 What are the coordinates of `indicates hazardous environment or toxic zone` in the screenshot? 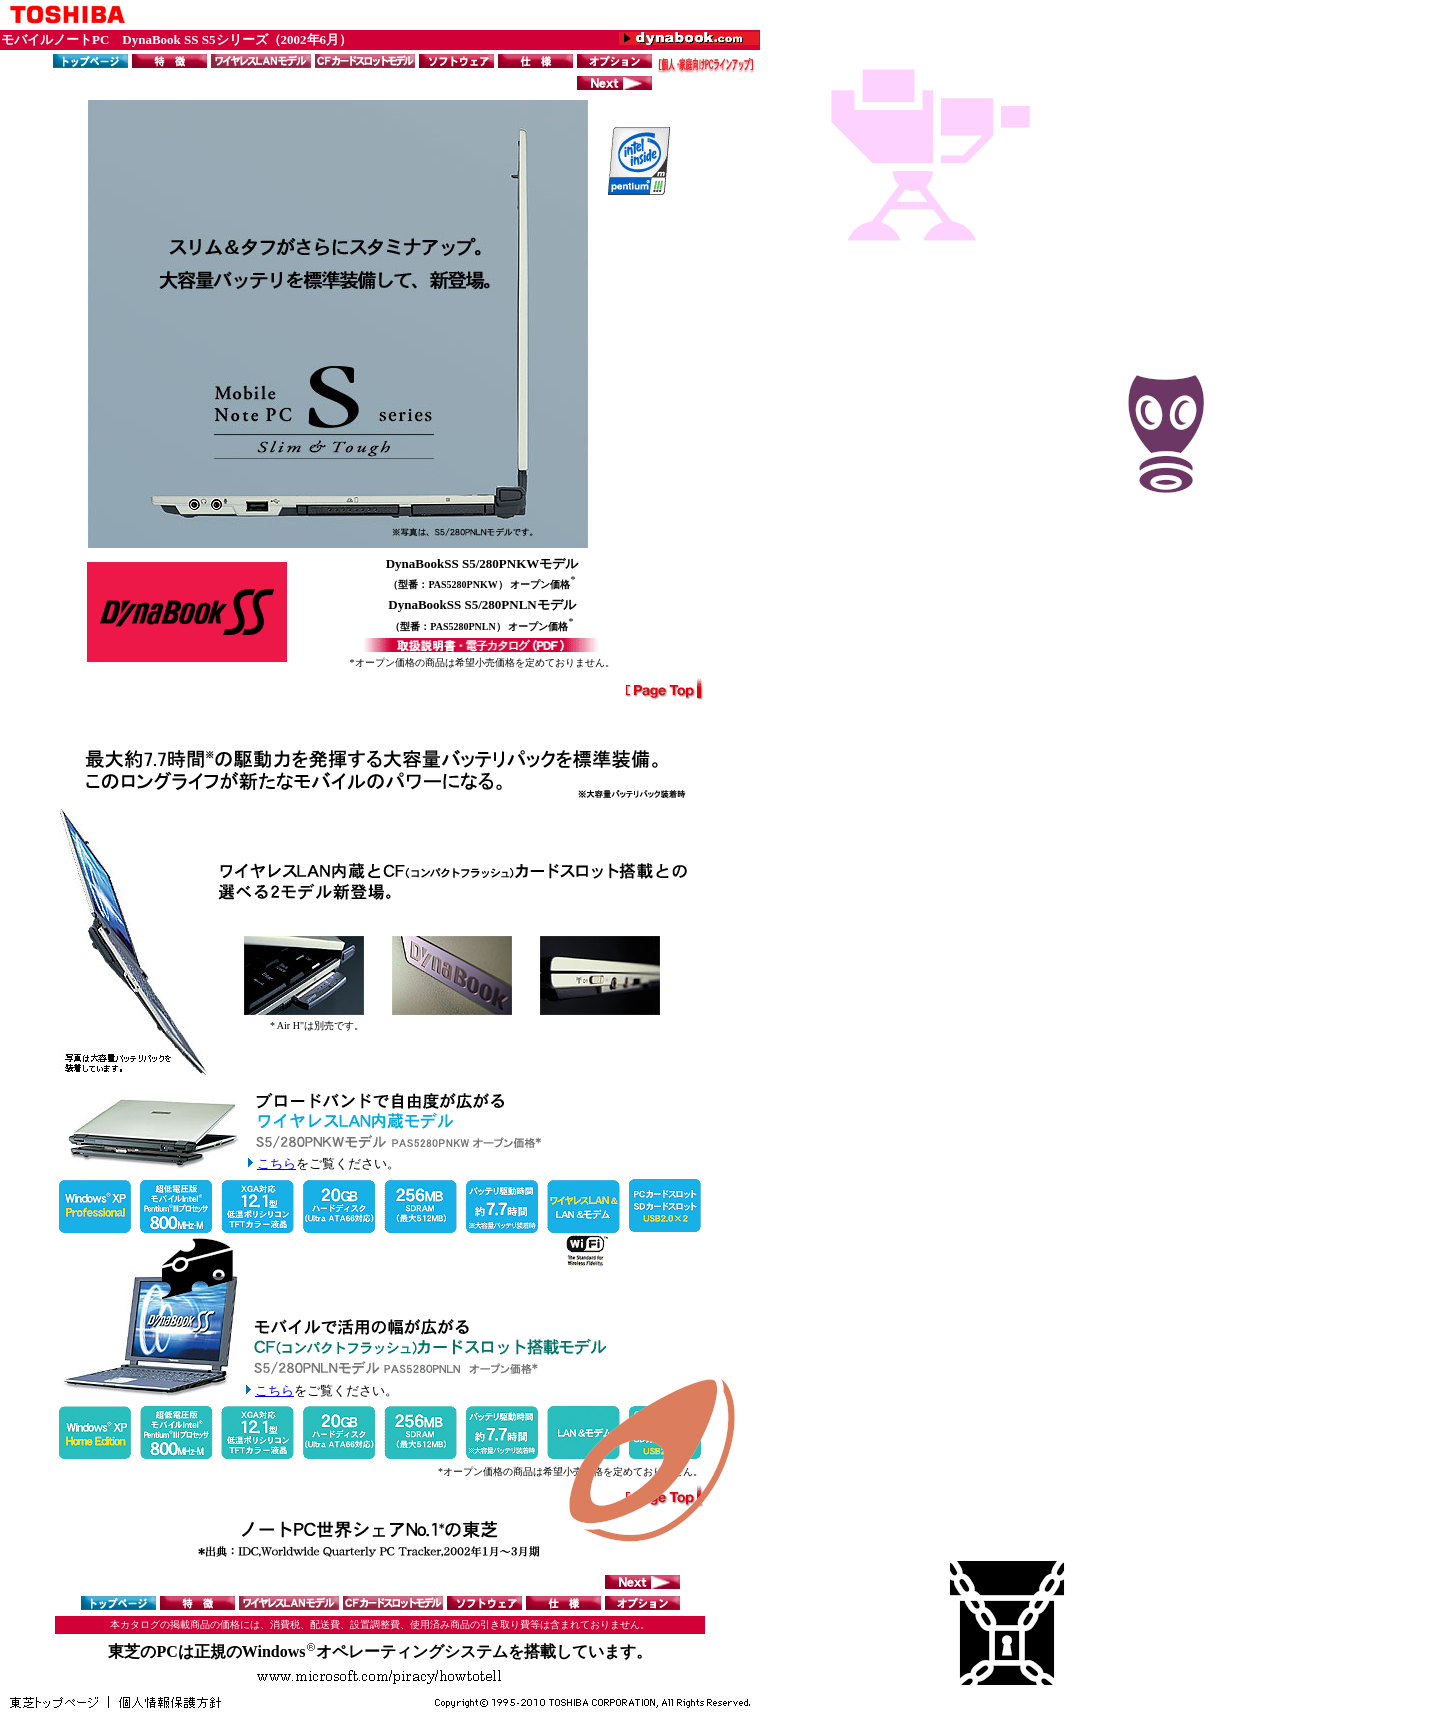 It's located at (1167, 433).